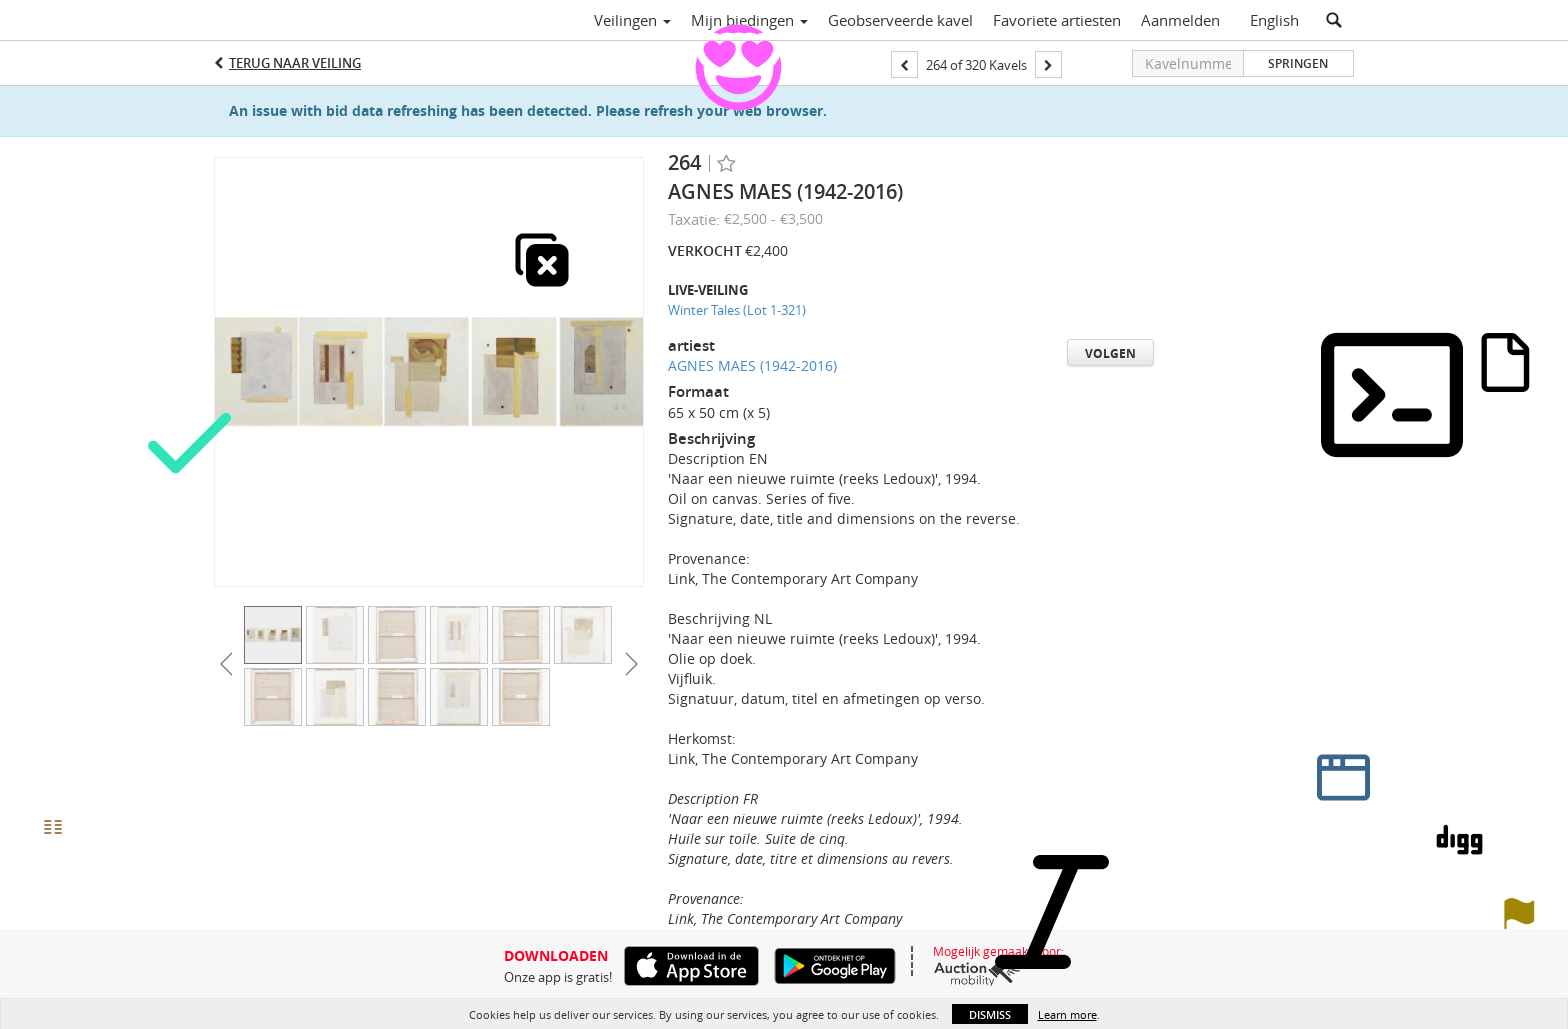 The width and height of the screenshot is (1568, 1029). I want to click on switch to column view layout, so click(53, 827).